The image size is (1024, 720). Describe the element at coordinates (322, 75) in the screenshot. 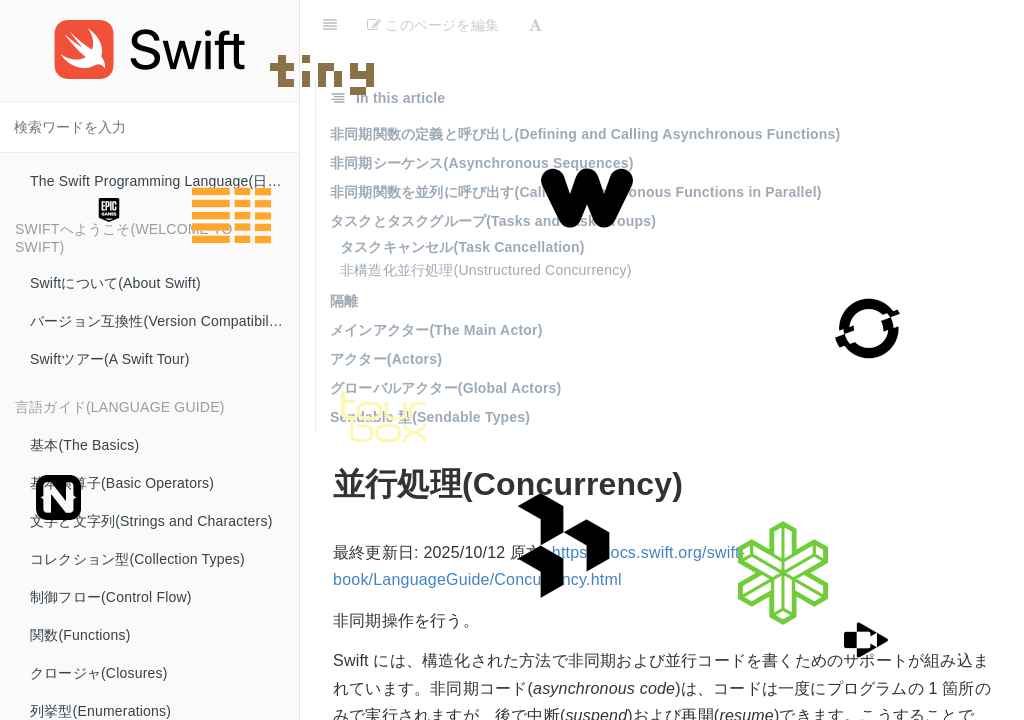

I see `tinygrad logo` at that location.